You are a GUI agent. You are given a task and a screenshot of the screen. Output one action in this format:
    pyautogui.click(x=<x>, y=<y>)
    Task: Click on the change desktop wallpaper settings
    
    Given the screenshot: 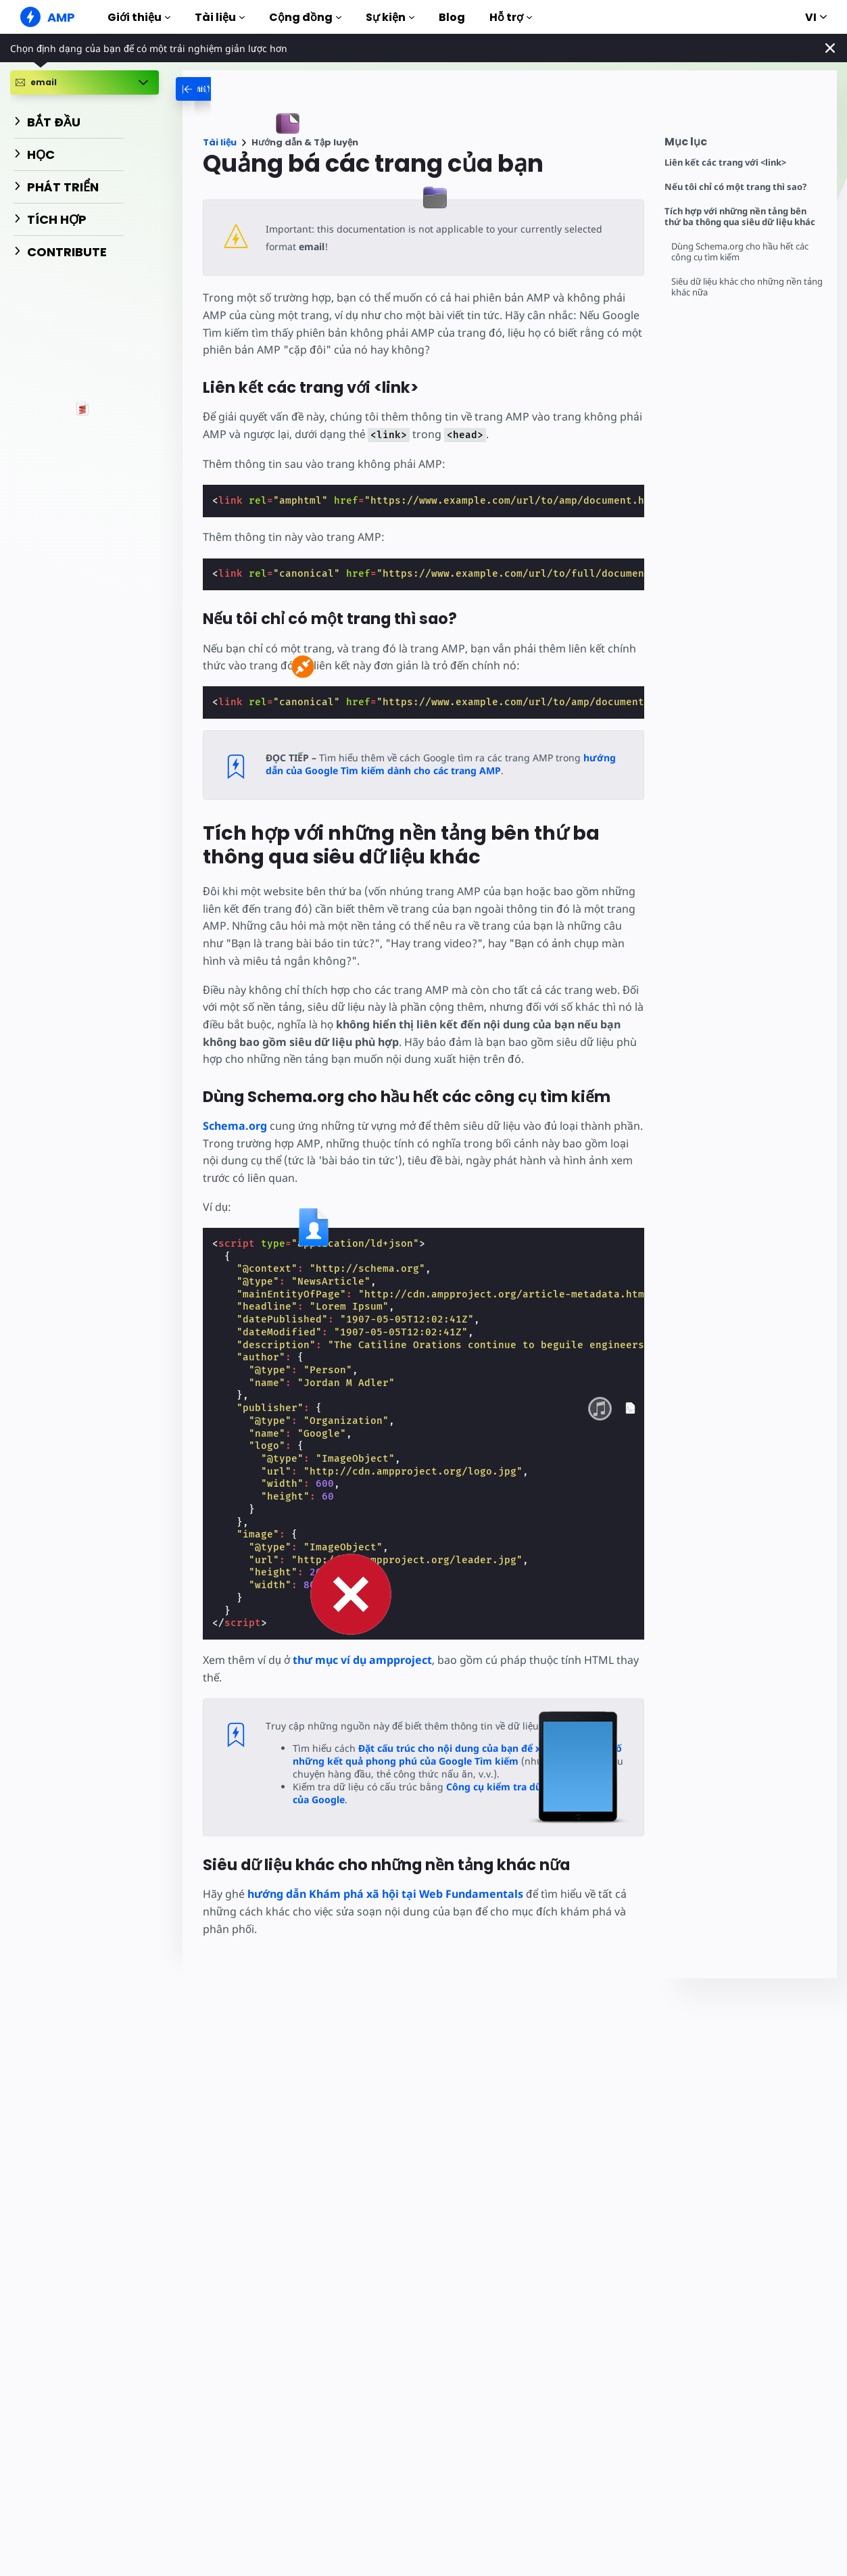 What is the action you would take?
    pyautogui.click(x=287, y=122)
    